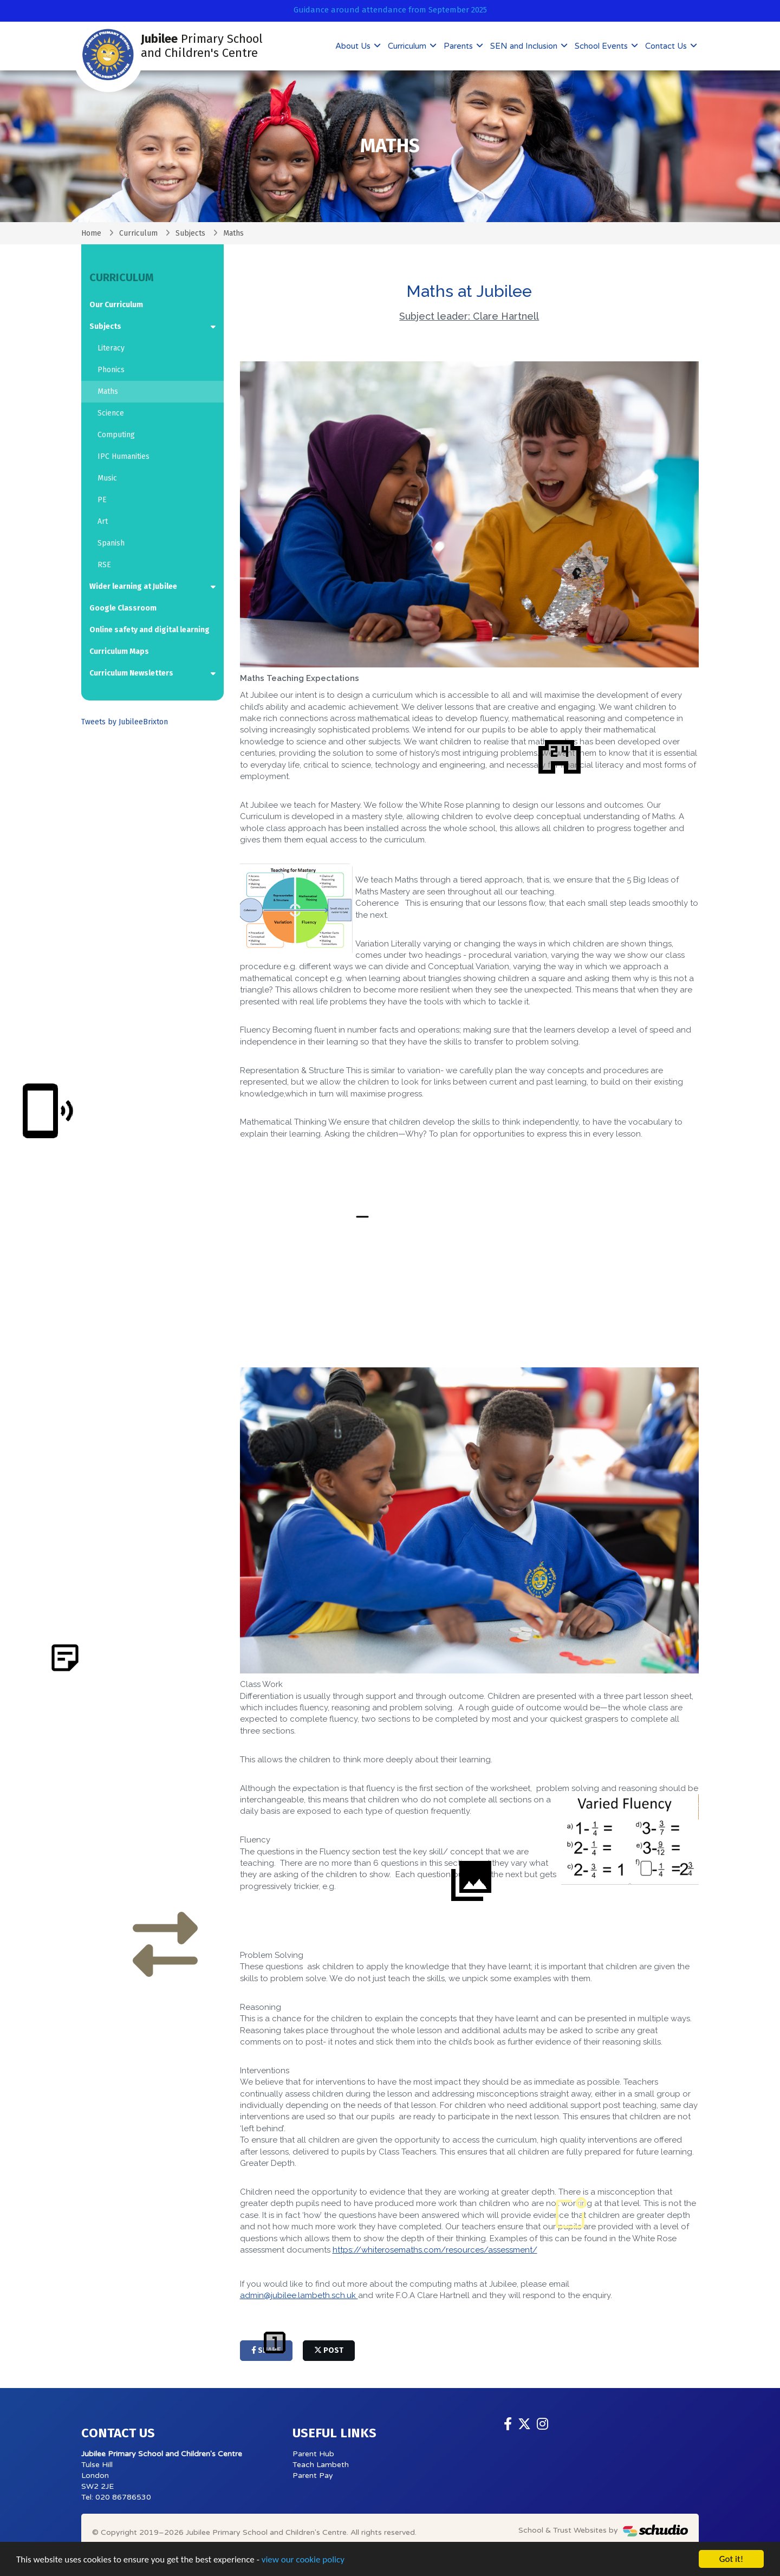  What do you see at coordinates (560, 757) in the screenshot?
I see `find nearby convenience stores` at bounding box center [560, 757].